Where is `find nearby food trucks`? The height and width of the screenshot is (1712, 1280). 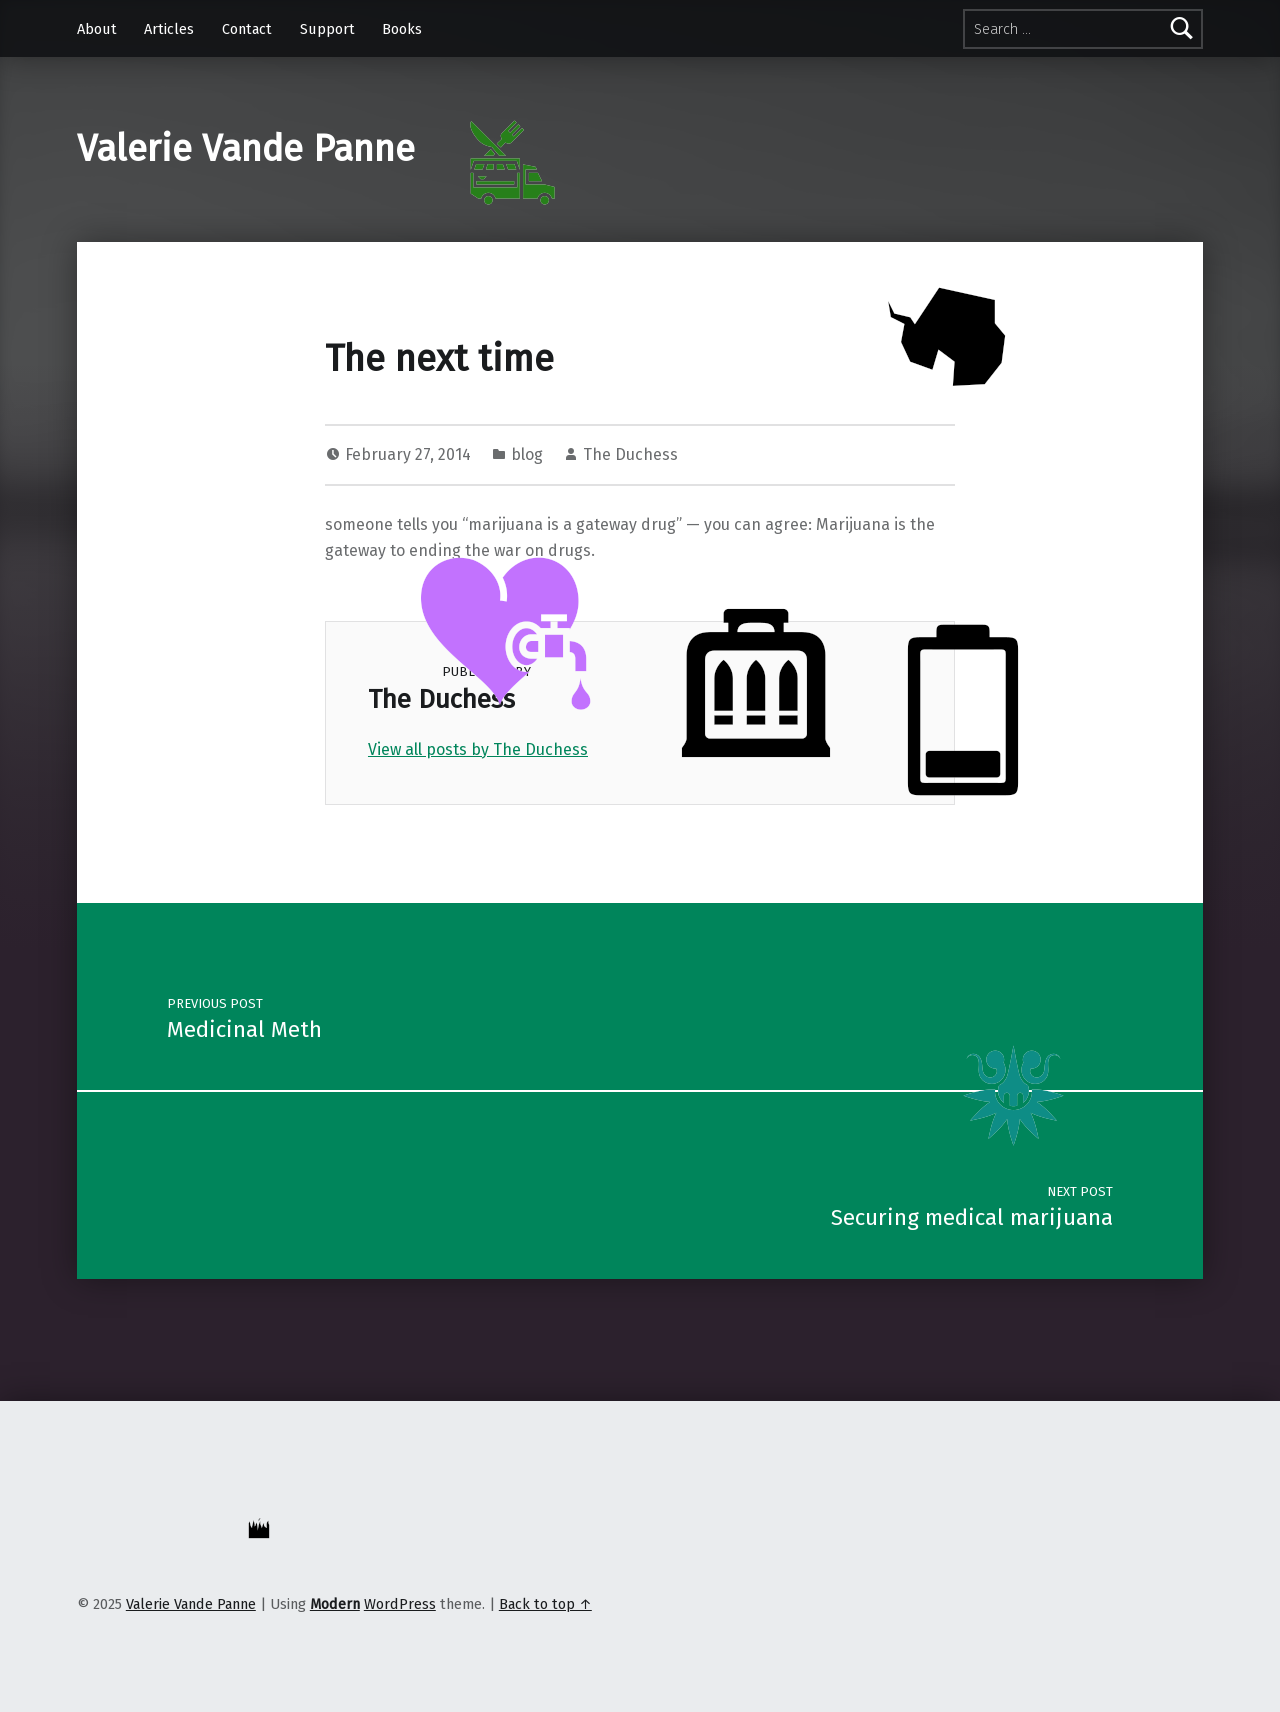
find nearby food trucks is located at coordinates (512, 162).